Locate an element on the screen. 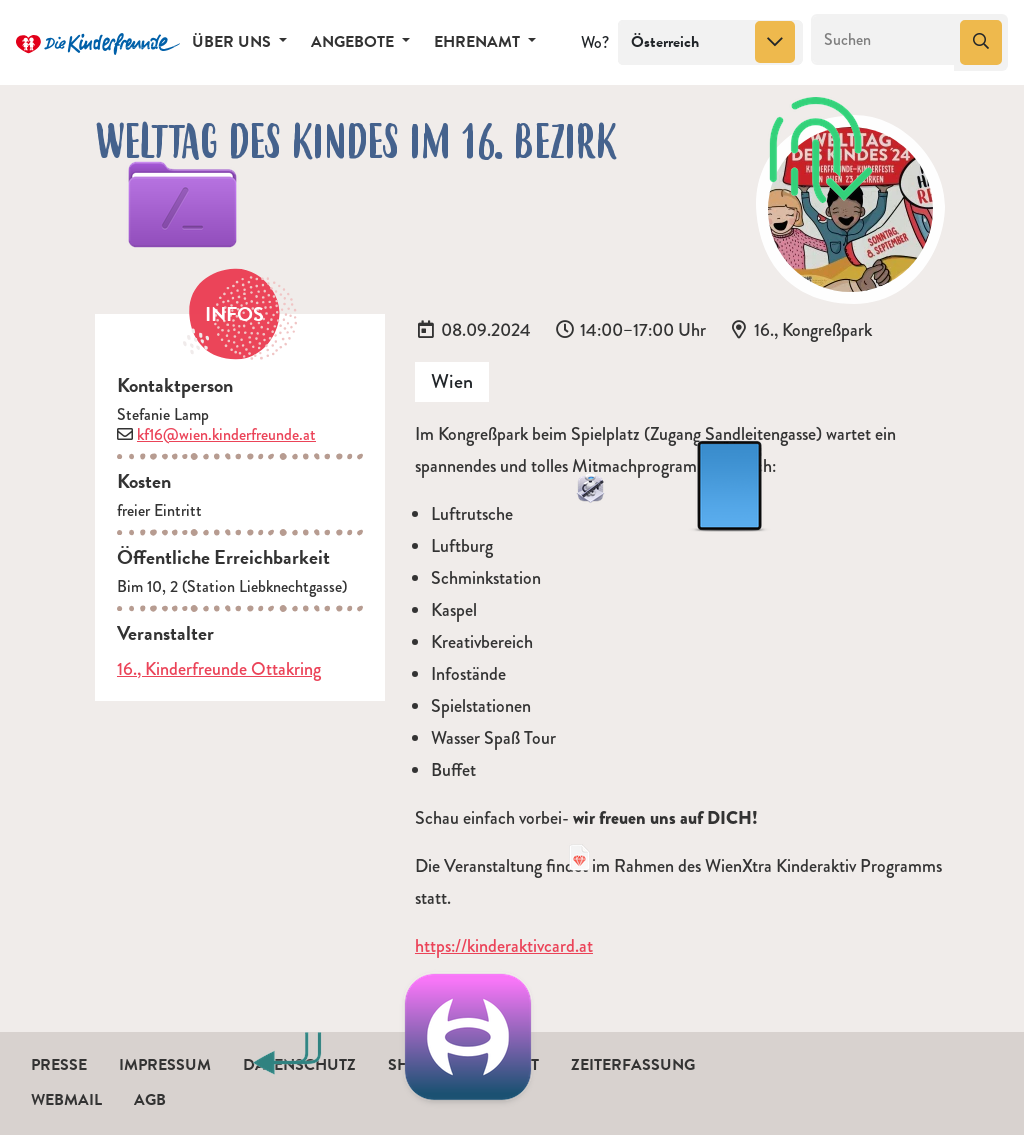 The height and width of the screenshot is (1135, 1024). ruby programming language source file is located at coordinates (579, 857).